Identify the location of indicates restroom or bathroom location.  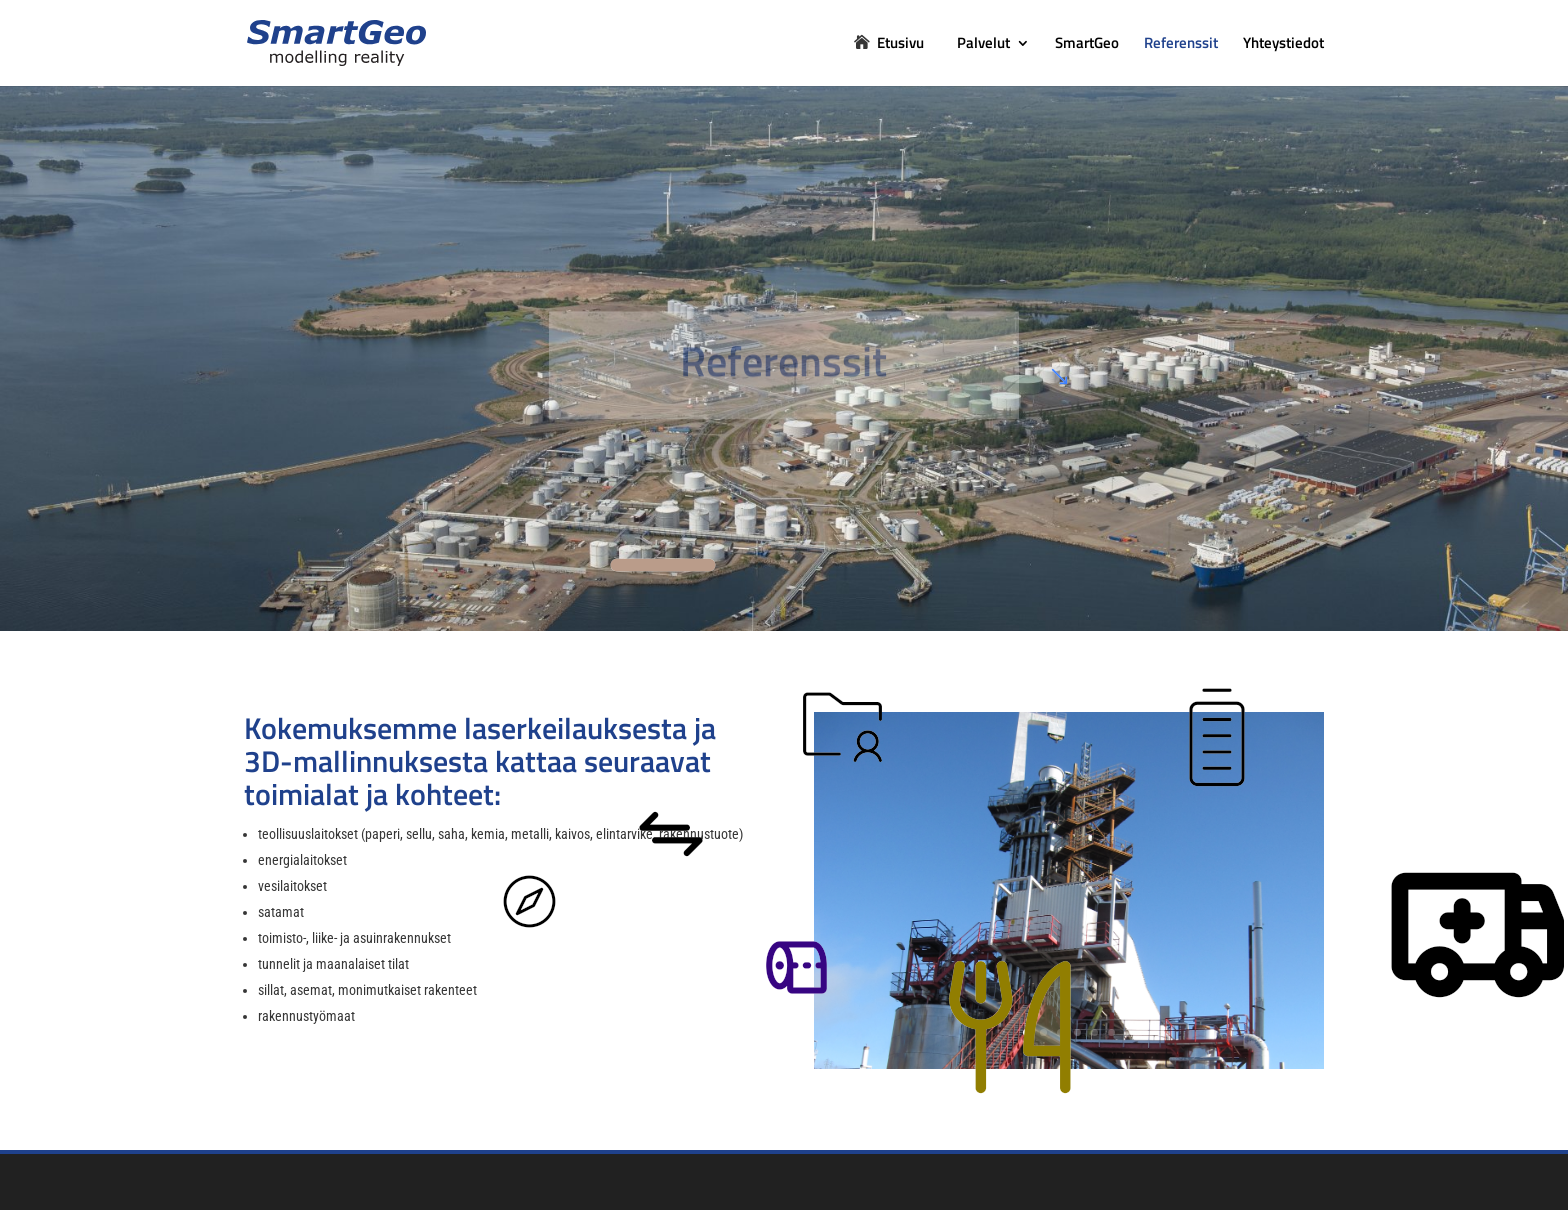
(796, 967).